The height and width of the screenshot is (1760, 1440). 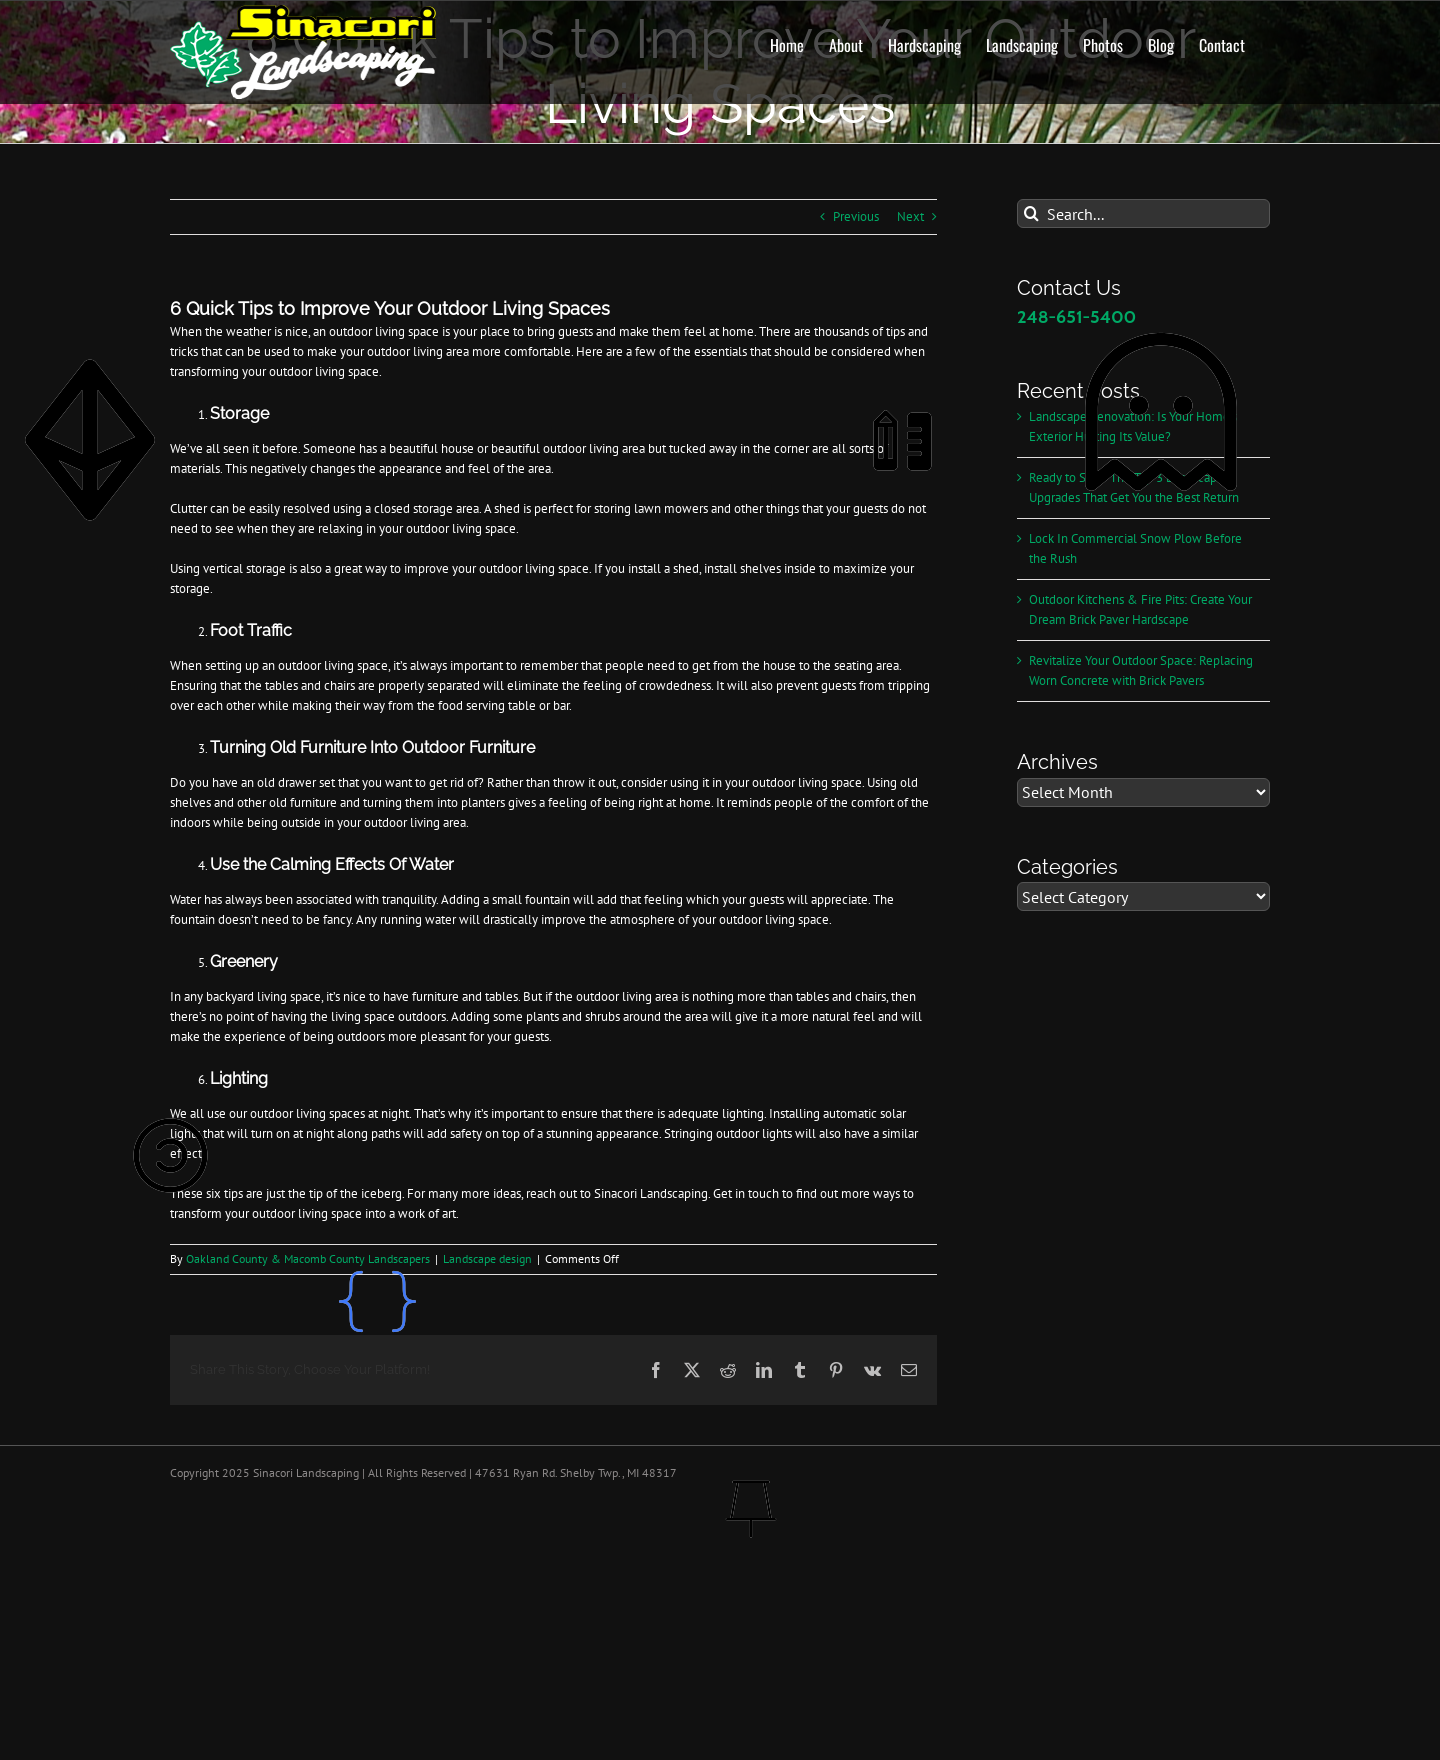 What do you see at coordinates (1161, 415) in the screenshot?
I see `enable ghost mode or incognito browsing` at bounding box center [1161, 415].